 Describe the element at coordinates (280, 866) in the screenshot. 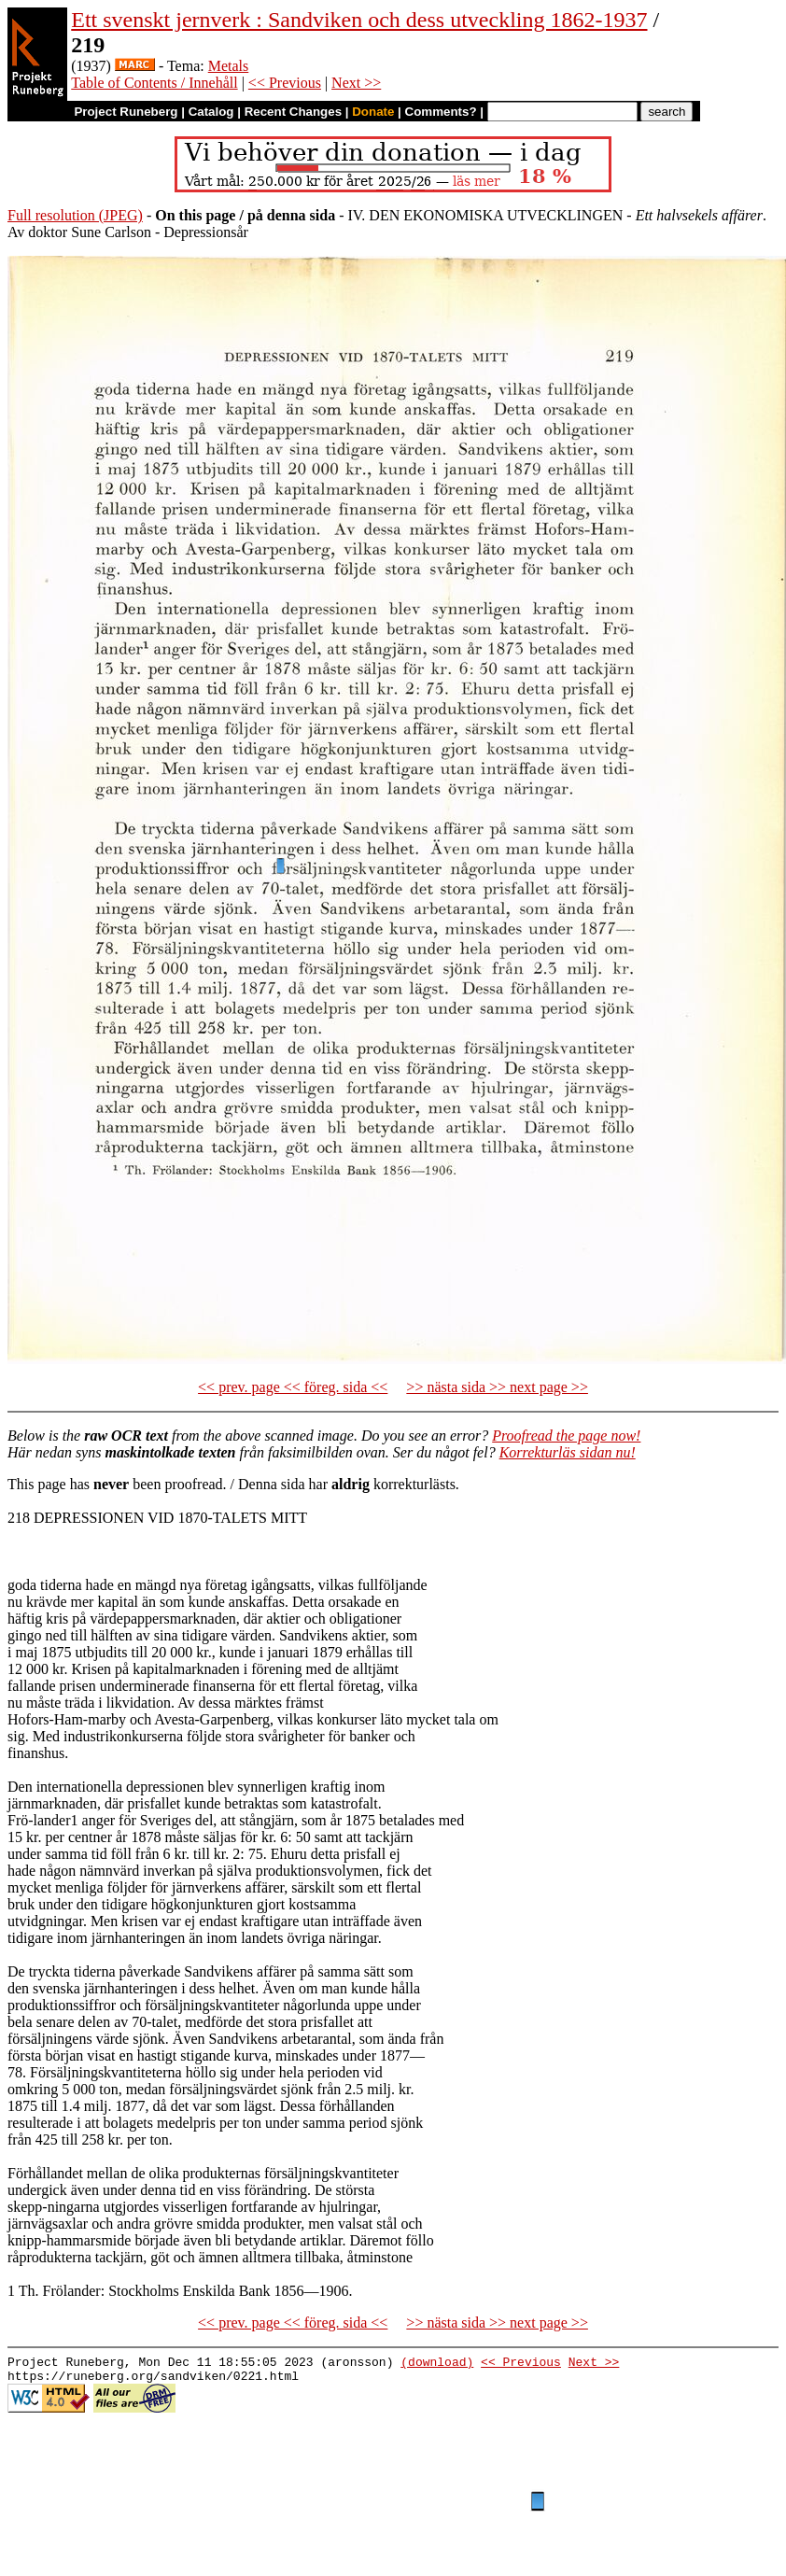

I see `connect to or manage your iPhone` at that location.